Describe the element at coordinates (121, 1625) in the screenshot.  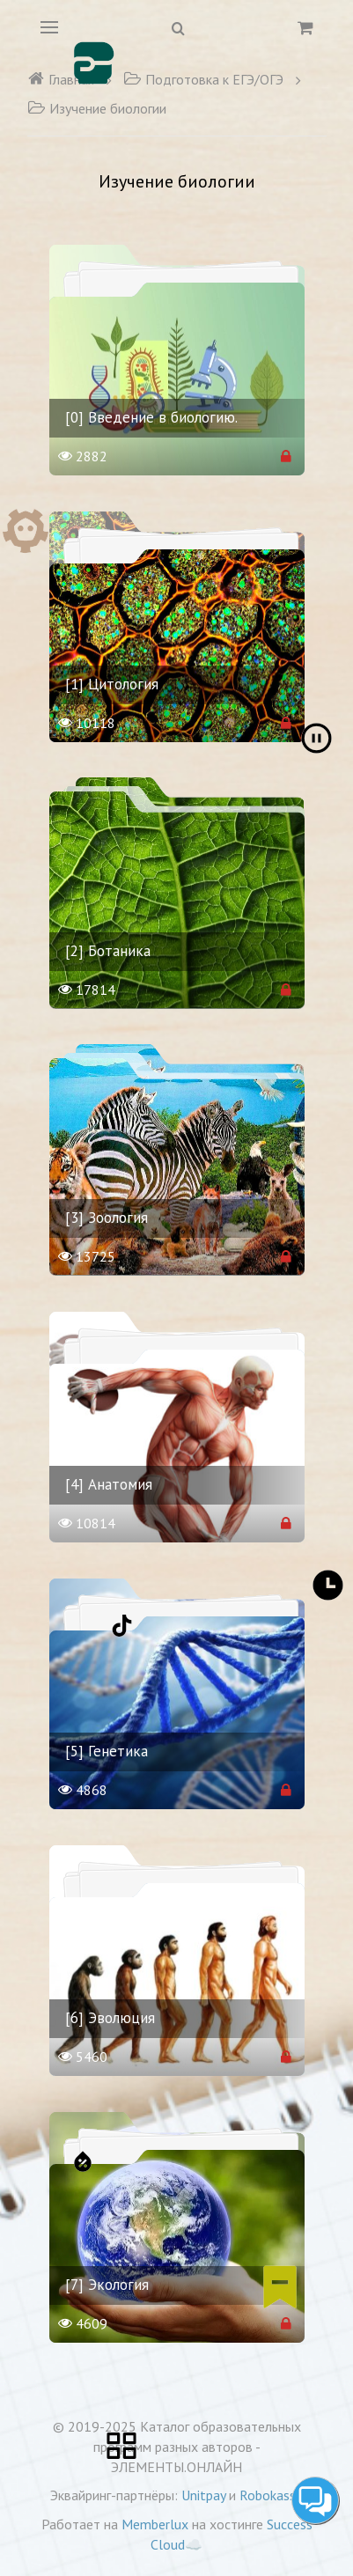
I see `open the TikTok app` at that location.